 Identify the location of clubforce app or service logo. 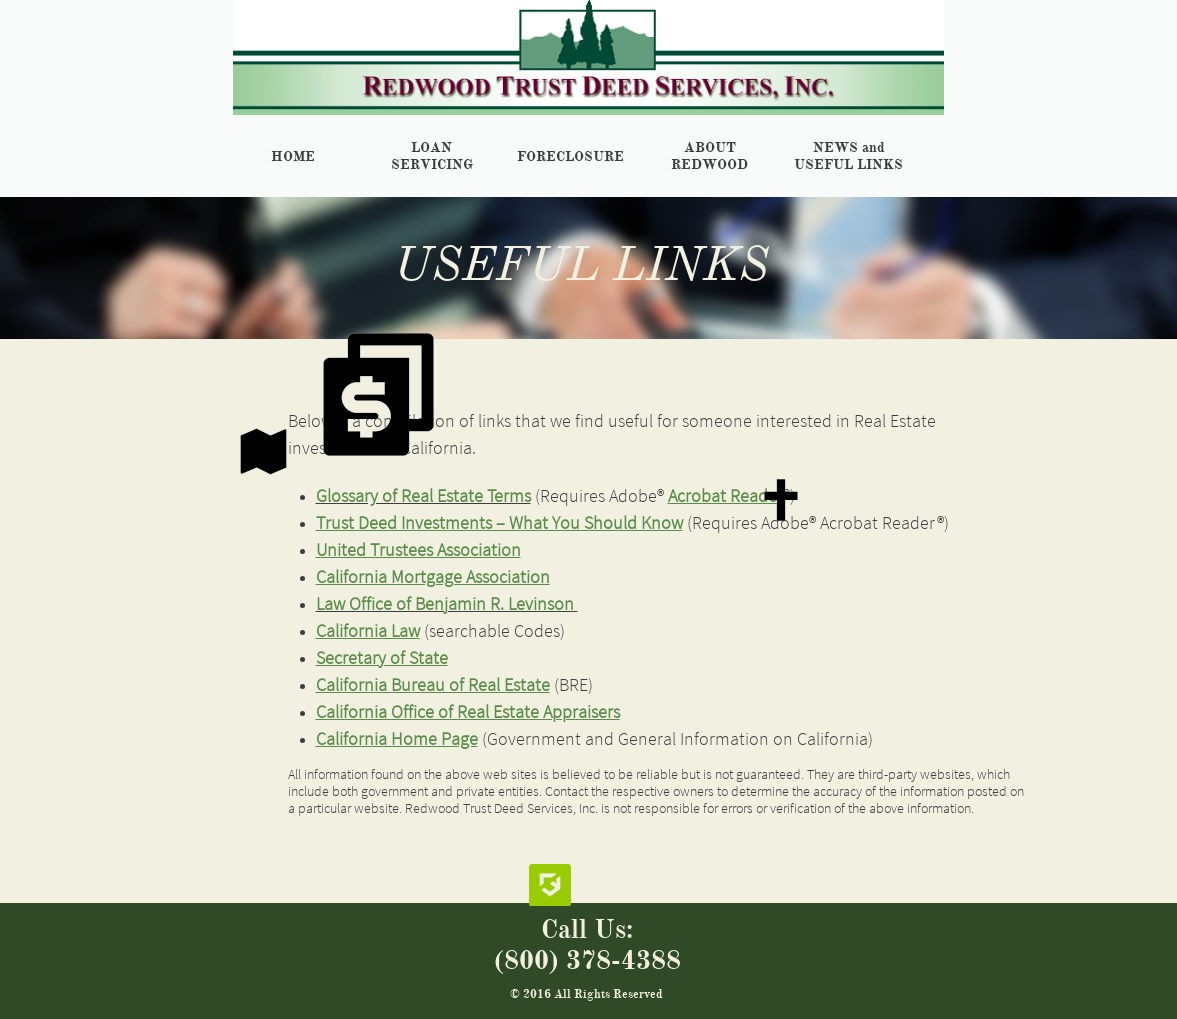
(550, 885).